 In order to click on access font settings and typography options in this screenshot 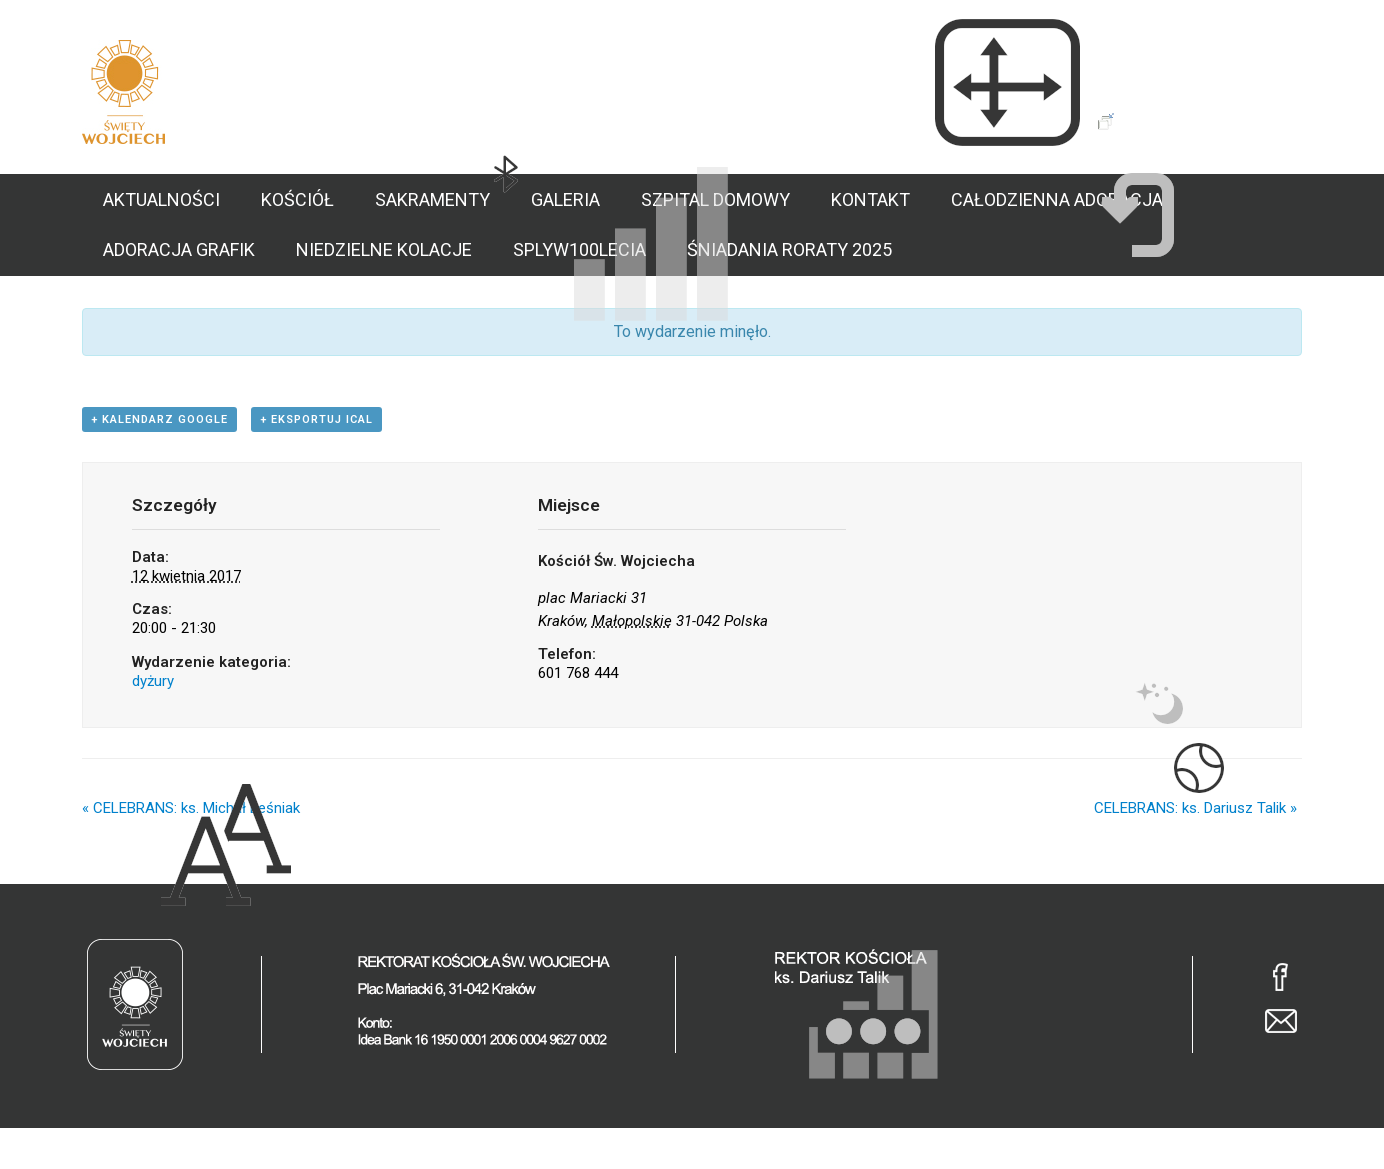, I will do `click(226, 849)`.